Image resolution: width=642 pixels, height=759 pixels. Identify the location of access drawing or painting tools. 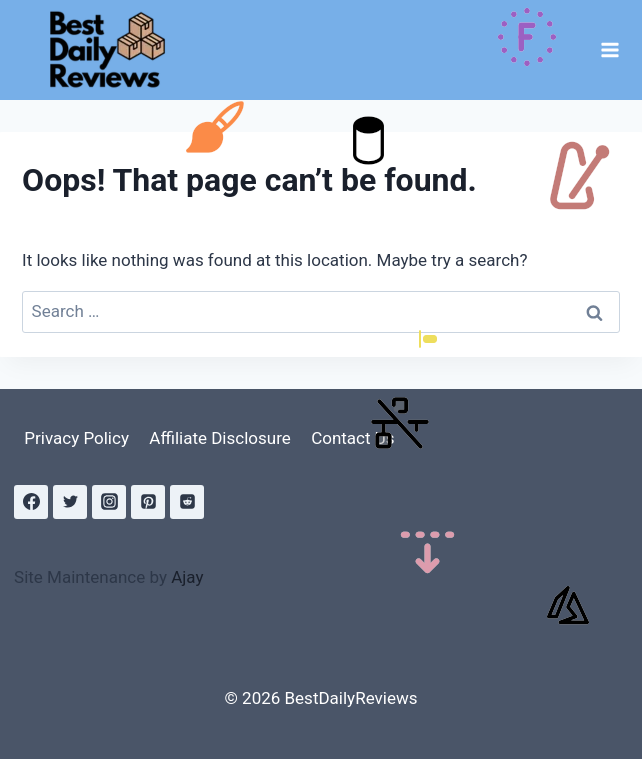
(217, 128).